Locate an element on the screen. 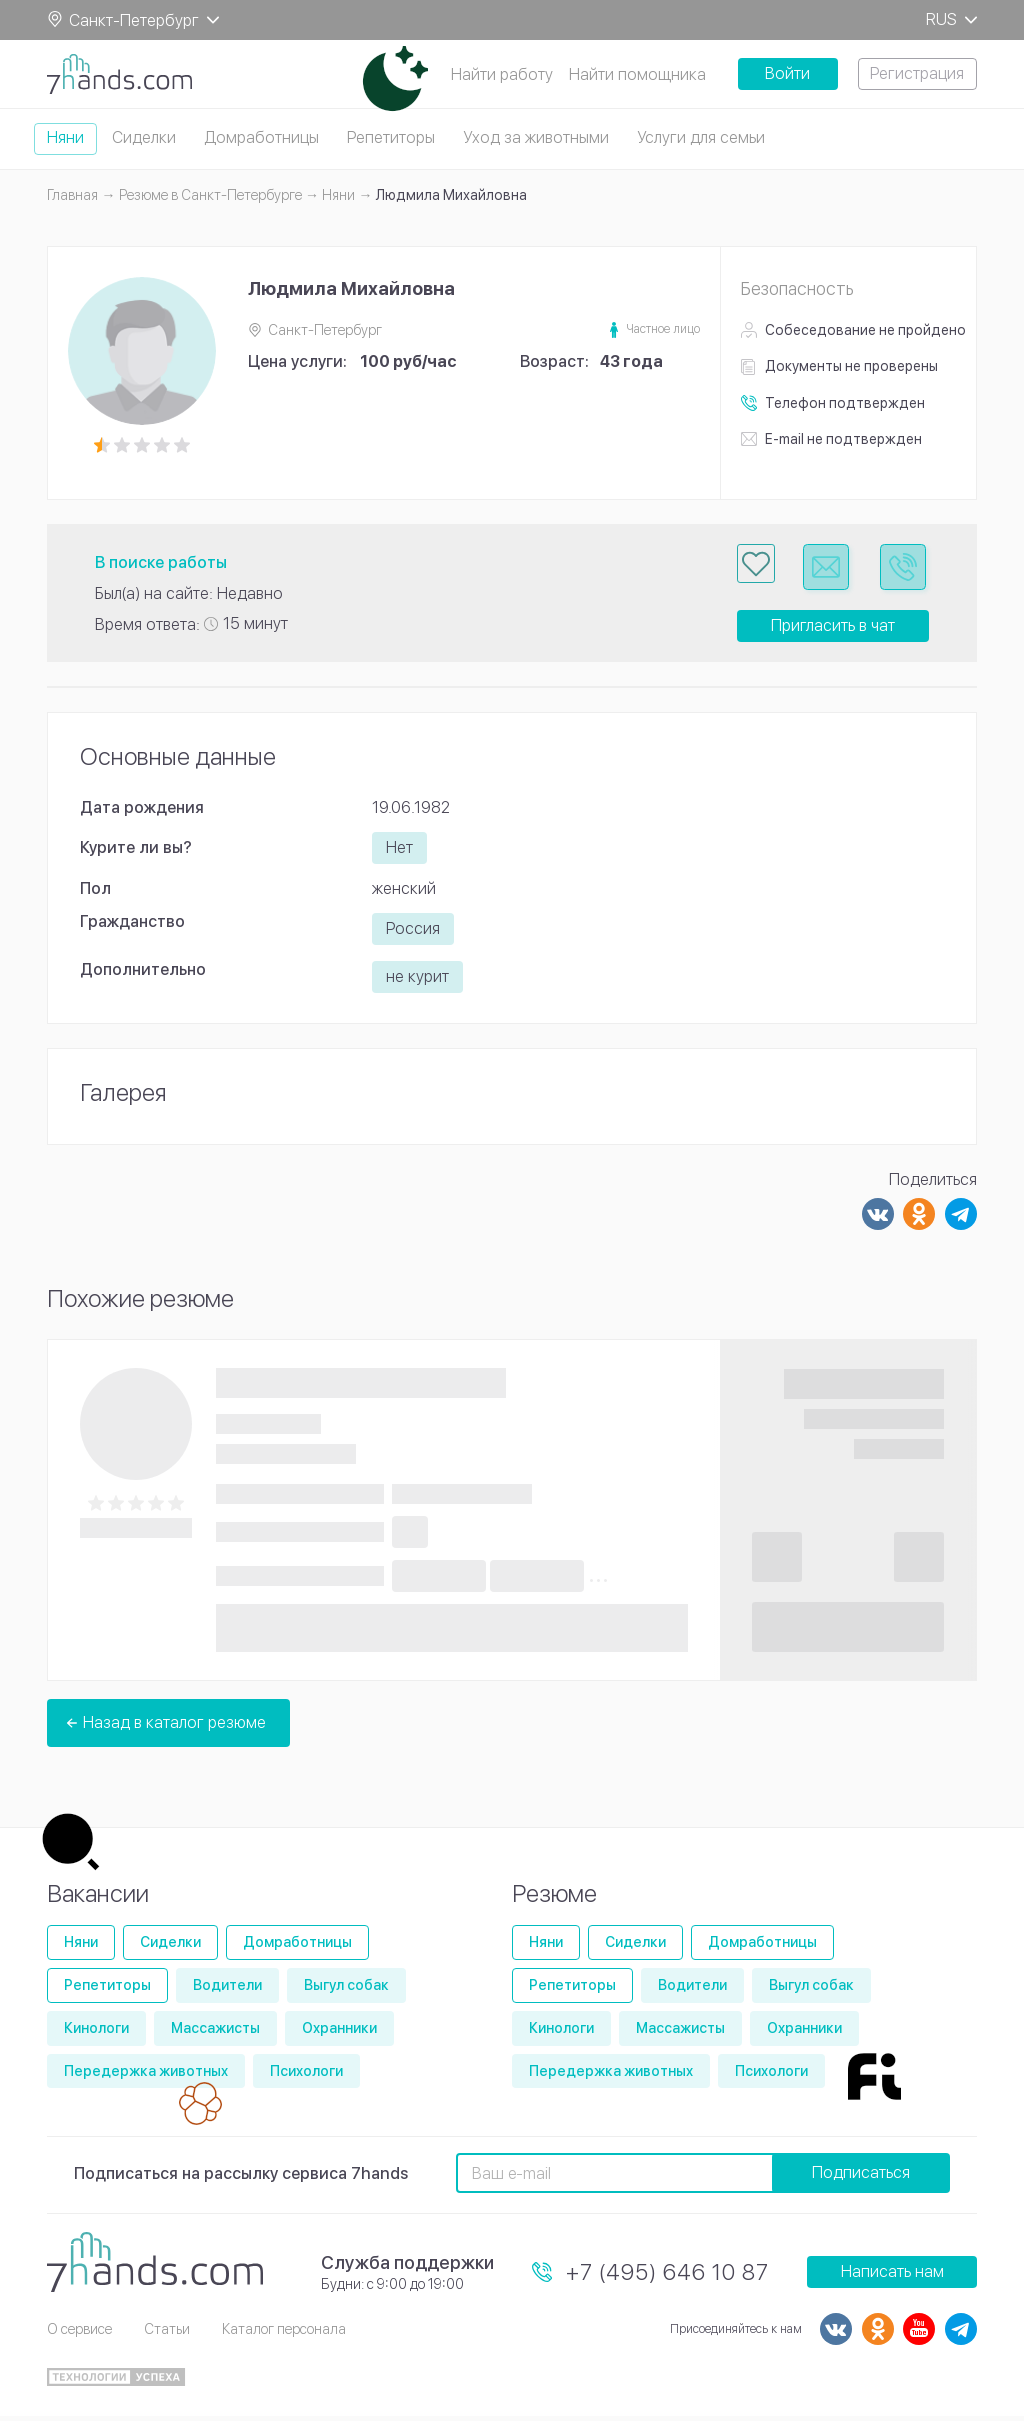 This screenshot has width=1024, height=2421. enable dark mode or night theme is located at coordinates (392, 81).